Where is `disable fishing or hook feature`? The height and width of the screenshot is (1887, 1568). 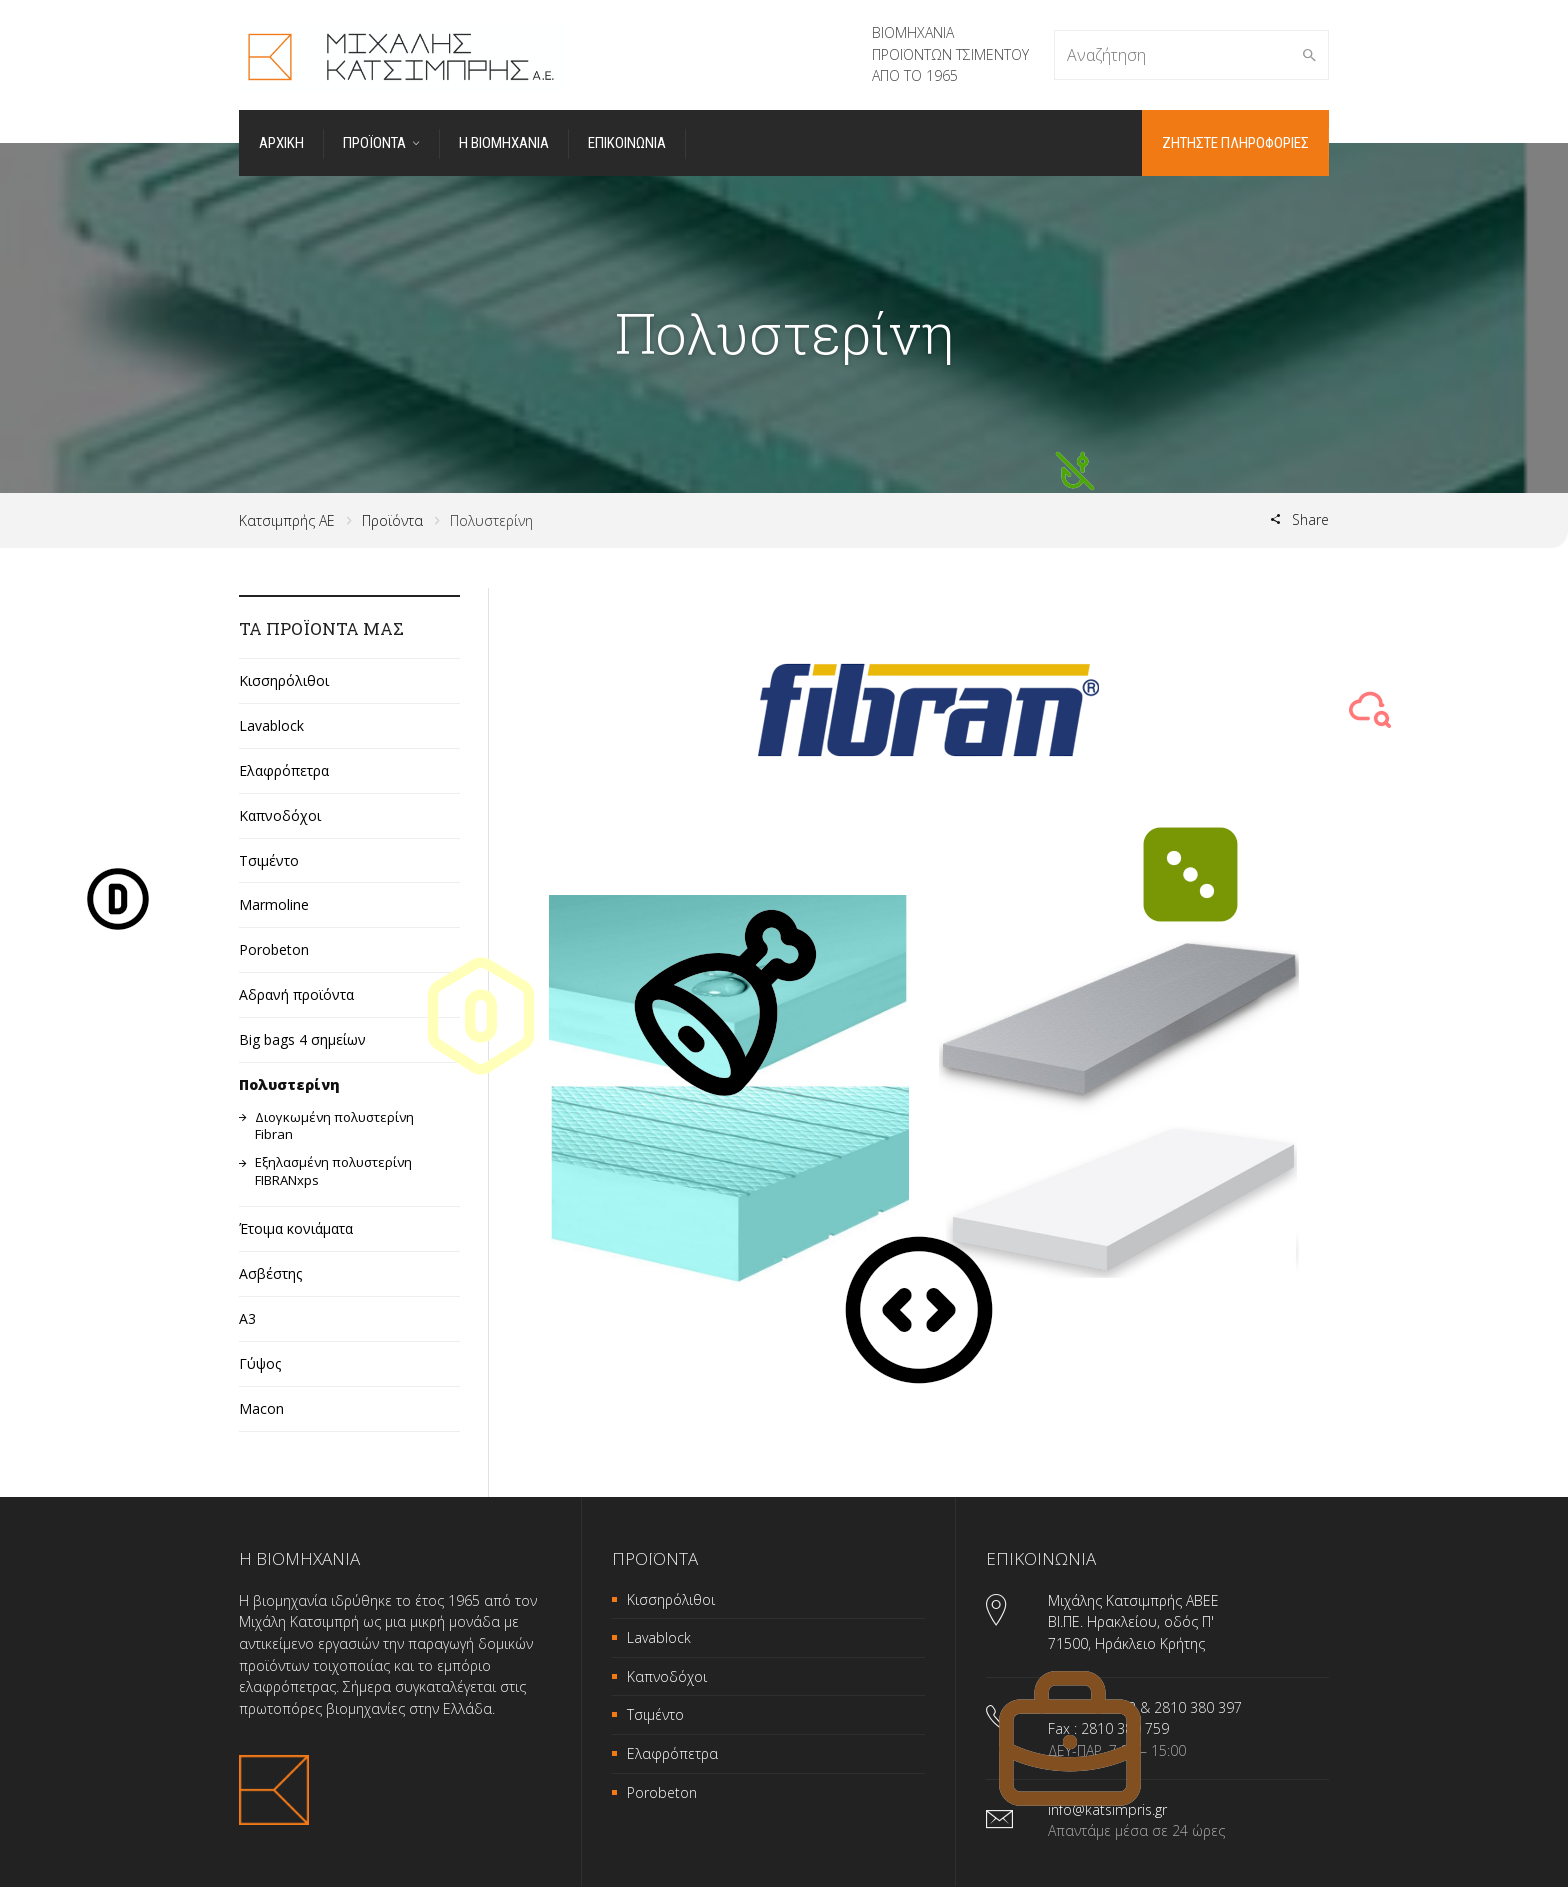 disable fishing or hook feature is located at coordinates (1075, 471).